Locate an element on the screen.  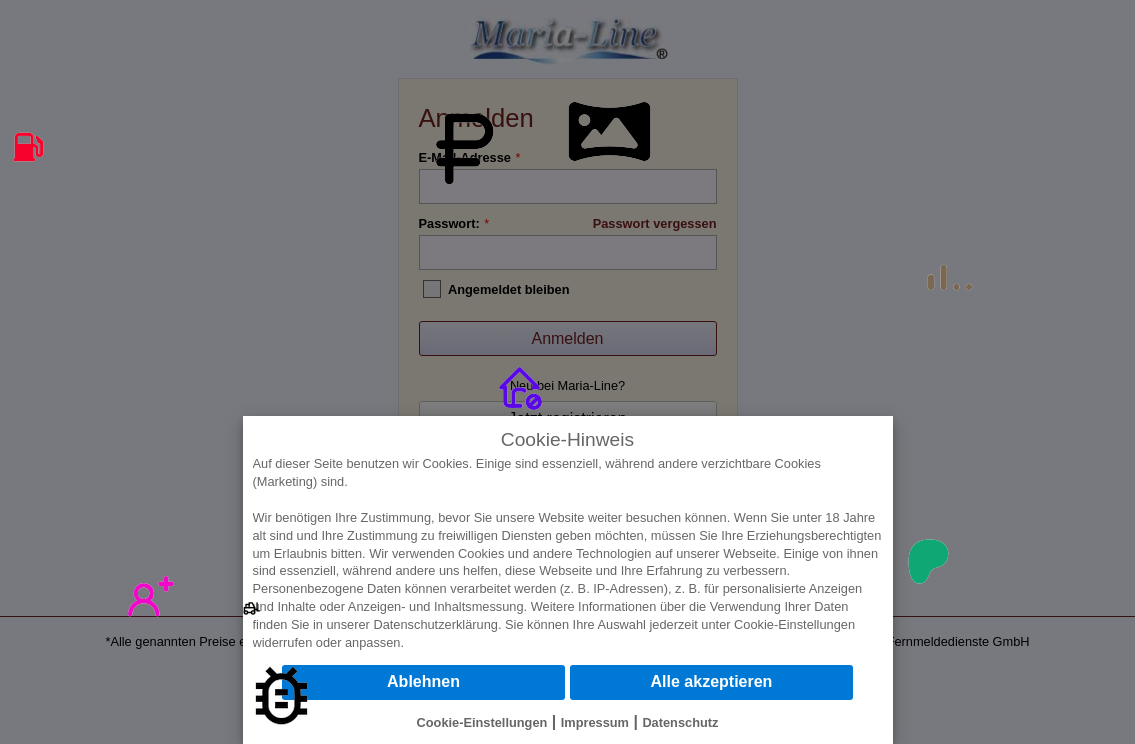
indicates Russian ruble currency is located at coordinates (467, 149).